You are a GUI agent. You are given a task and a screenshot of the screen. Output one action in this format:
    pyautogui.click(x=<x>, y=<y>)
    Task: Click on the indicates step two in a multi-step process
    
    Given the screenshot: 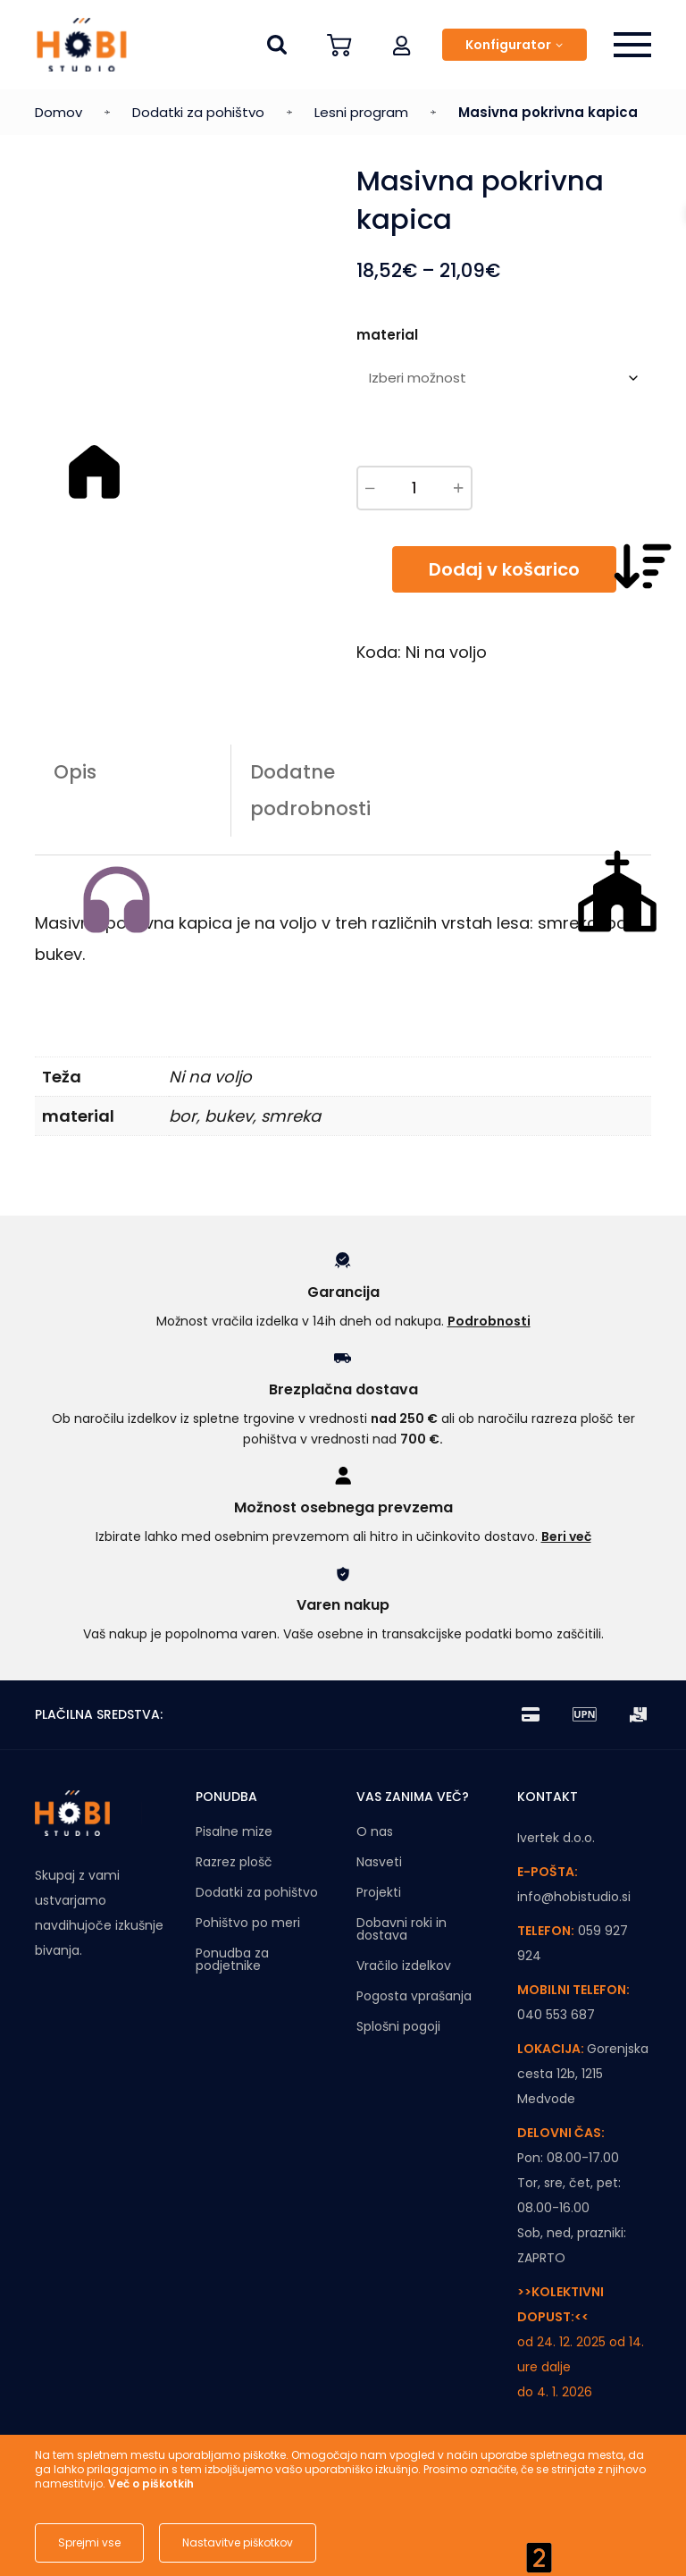 What is the action you would take?
    pyautogui.click(x=539, y=2557)
    